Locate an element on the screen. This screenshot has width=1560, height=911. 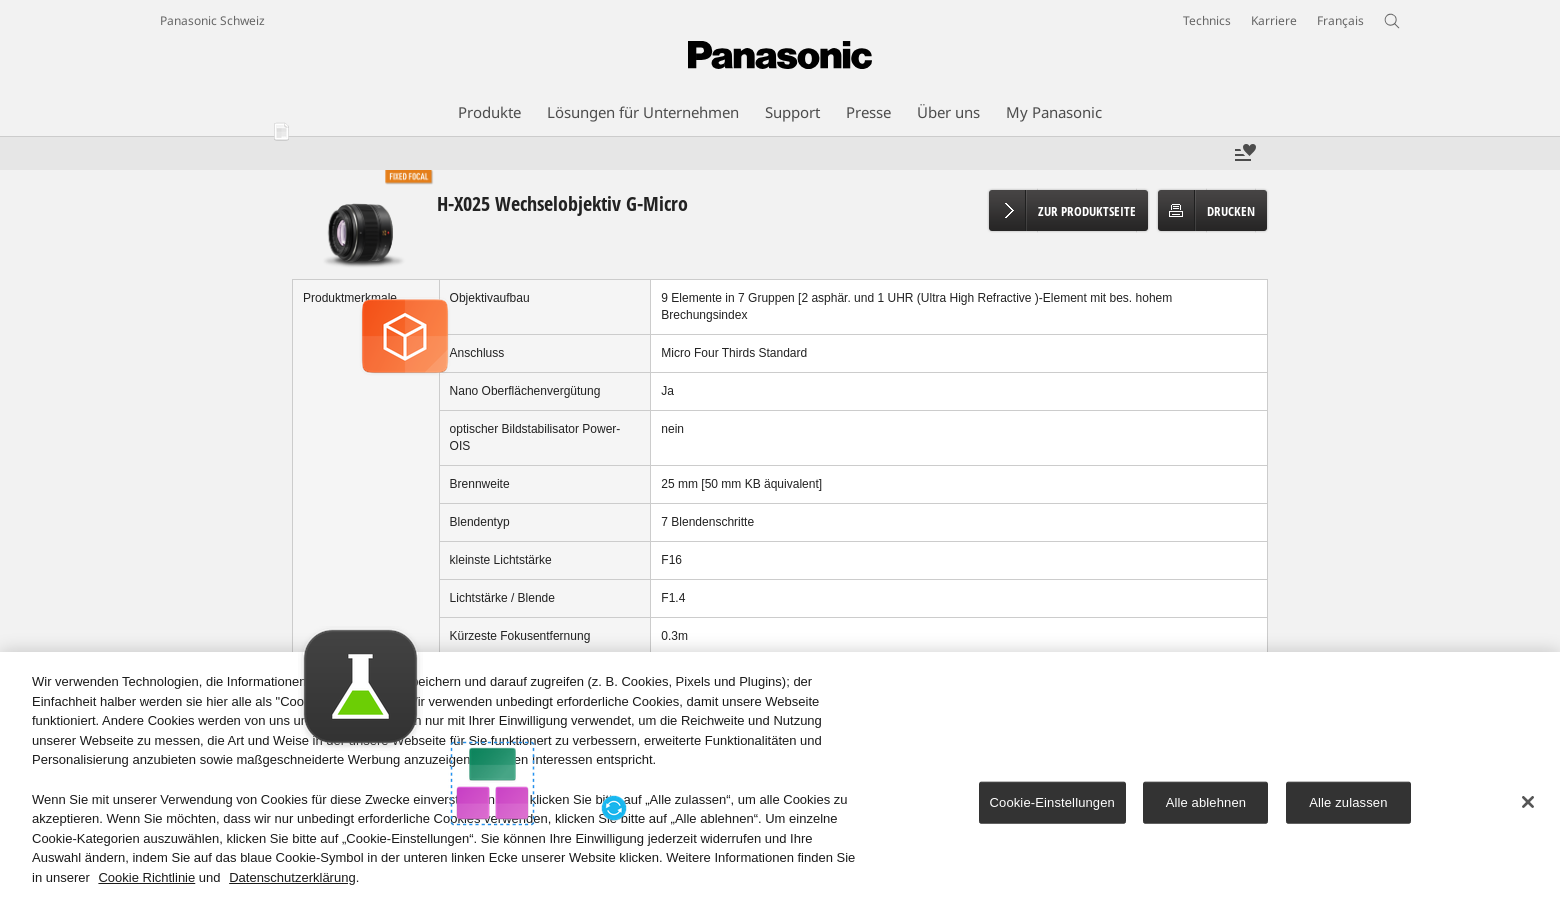
3D model file in STL binary format is located at coordinates (405, 333).